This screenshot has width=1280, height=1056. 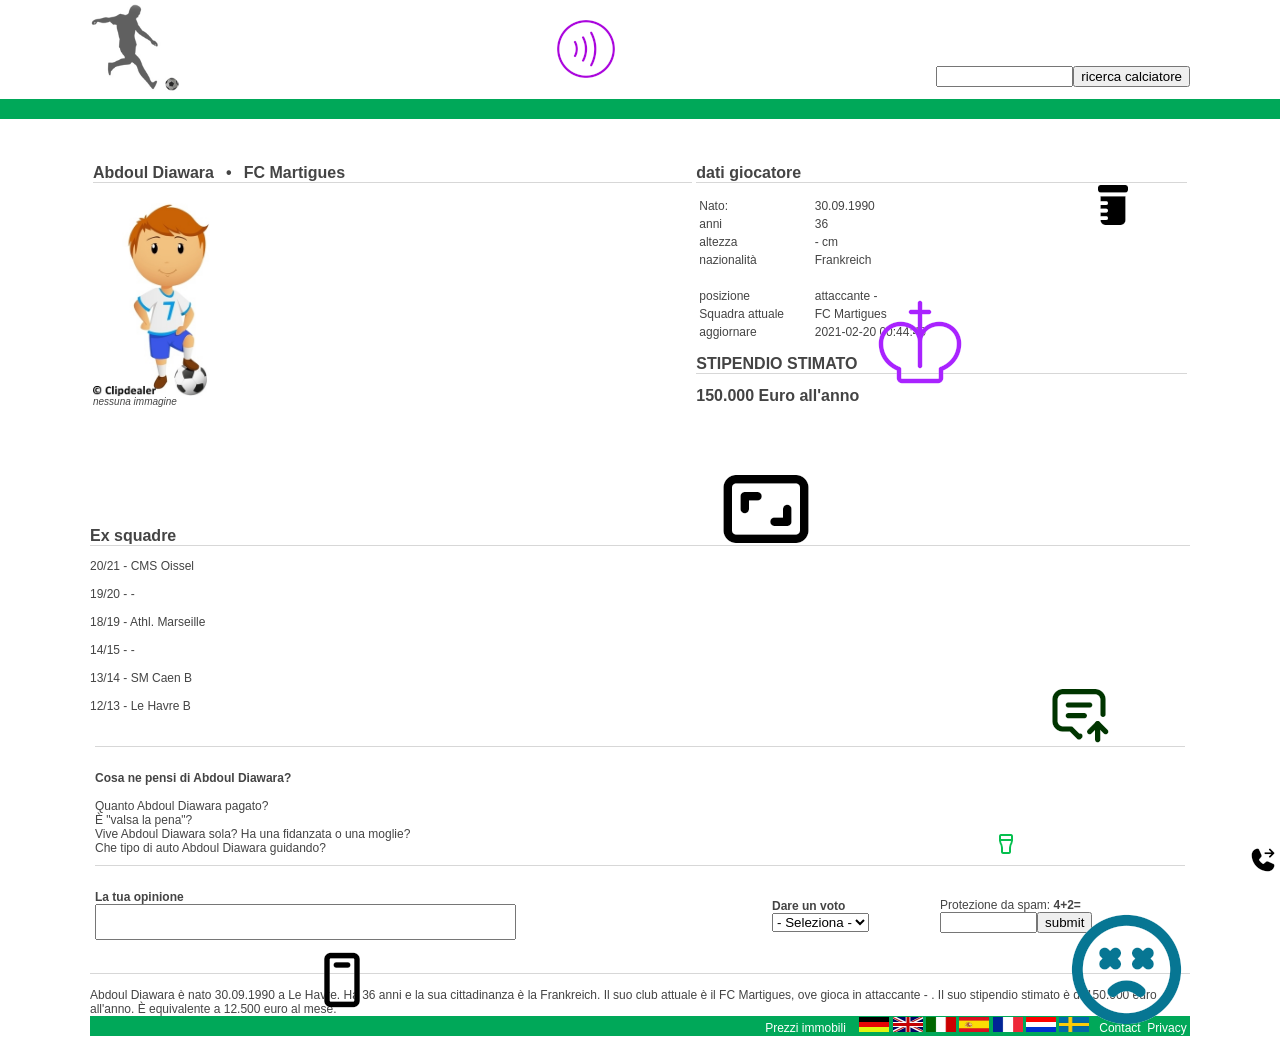 I want to click on transfer an active call to another person, so click(x=1263, y=859).